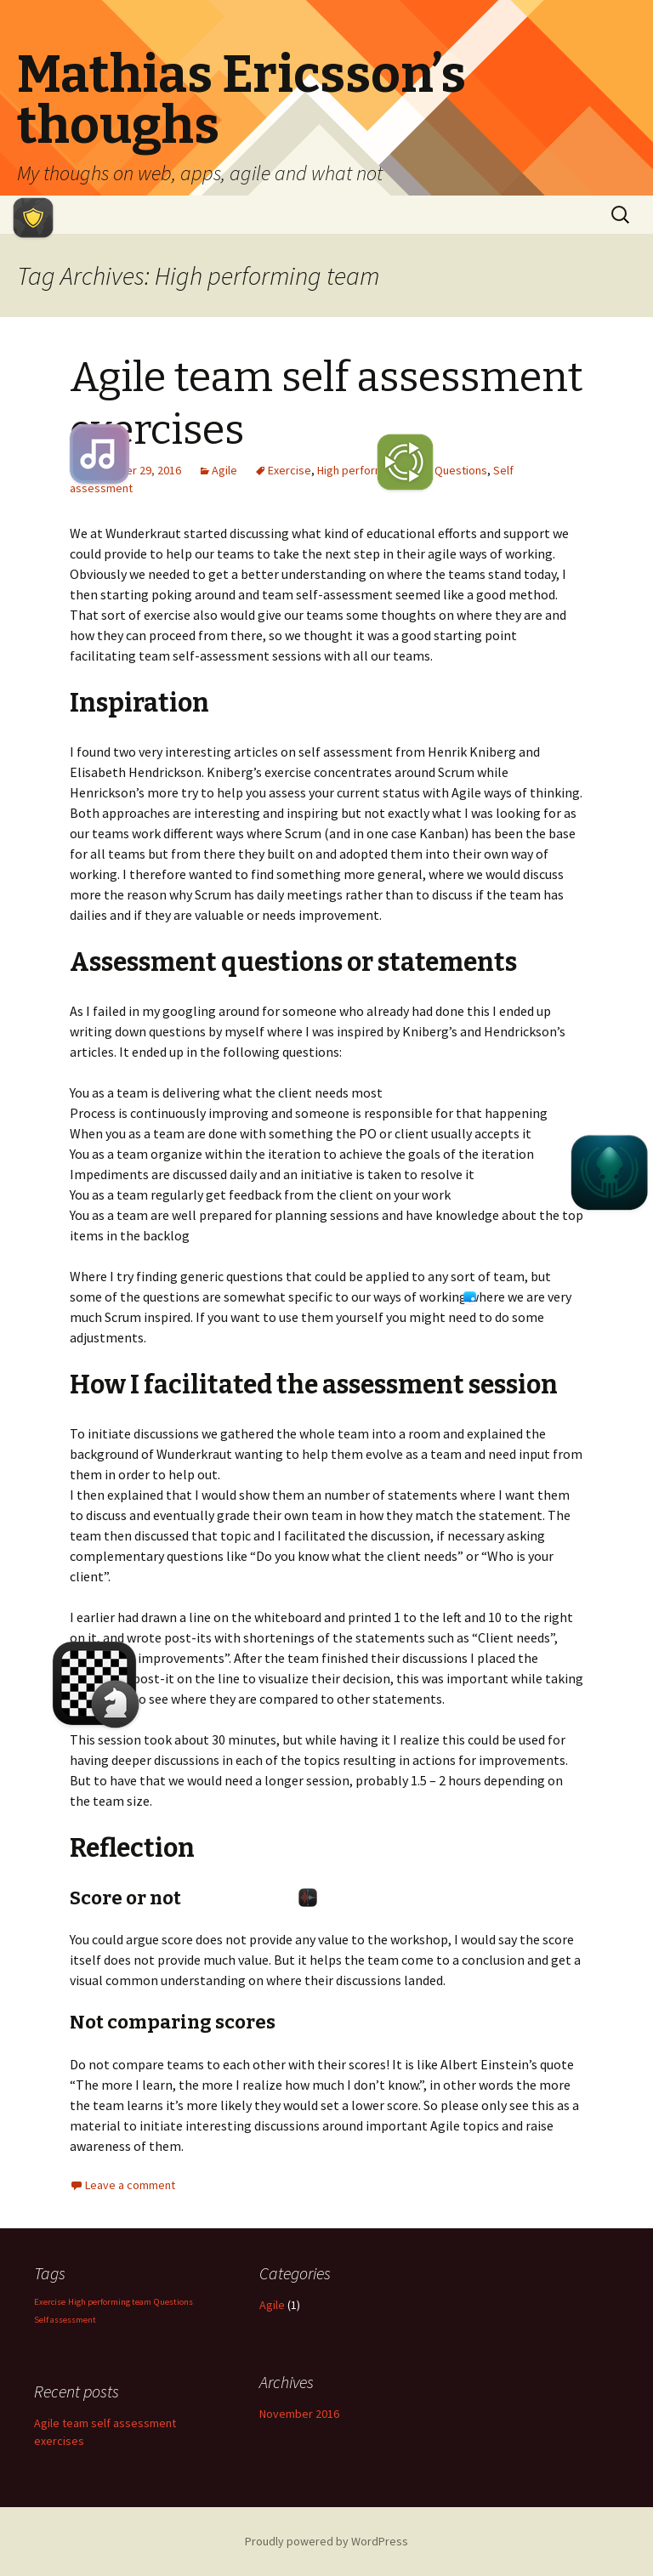 Image resolution: width=653 pixels, height=2576 pixels. Describe the element at coordinates (405, 462) in the screenshot. I see `launch ubuntu mate application` at that location.